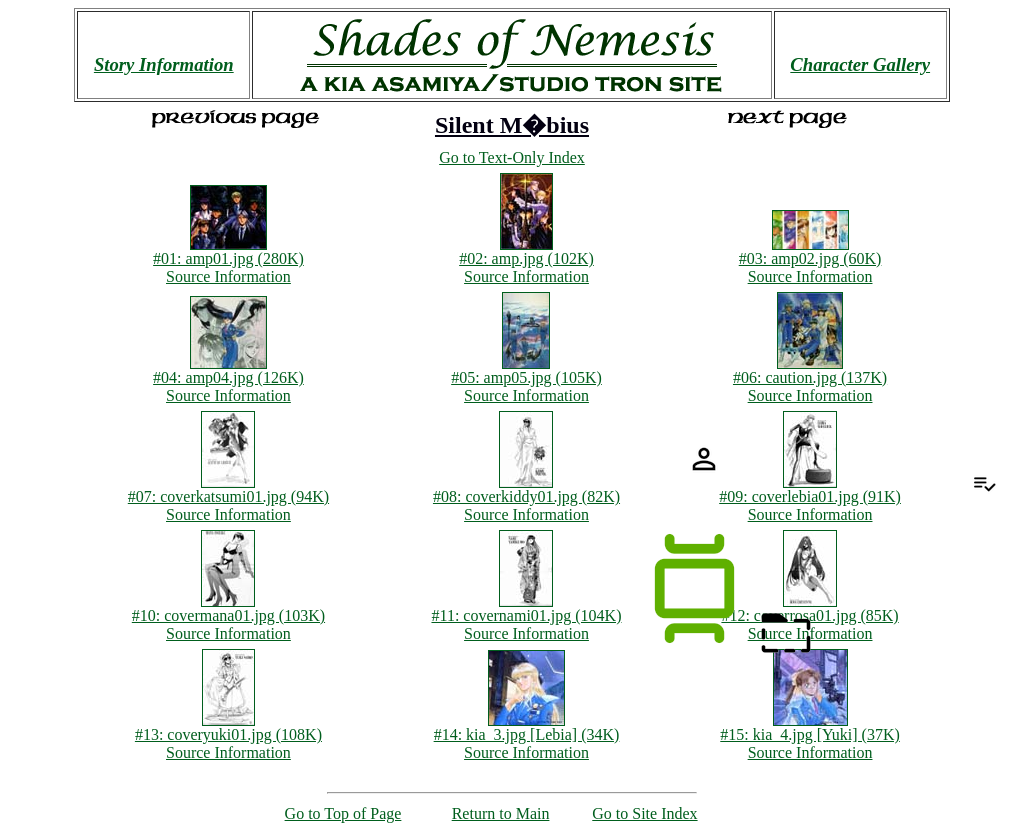 This screenshot has width=1024, height=834. What do you see at coordinates (786, 632) in the screenshot?
I see `create a new folder` at bounding box center [786, 632].